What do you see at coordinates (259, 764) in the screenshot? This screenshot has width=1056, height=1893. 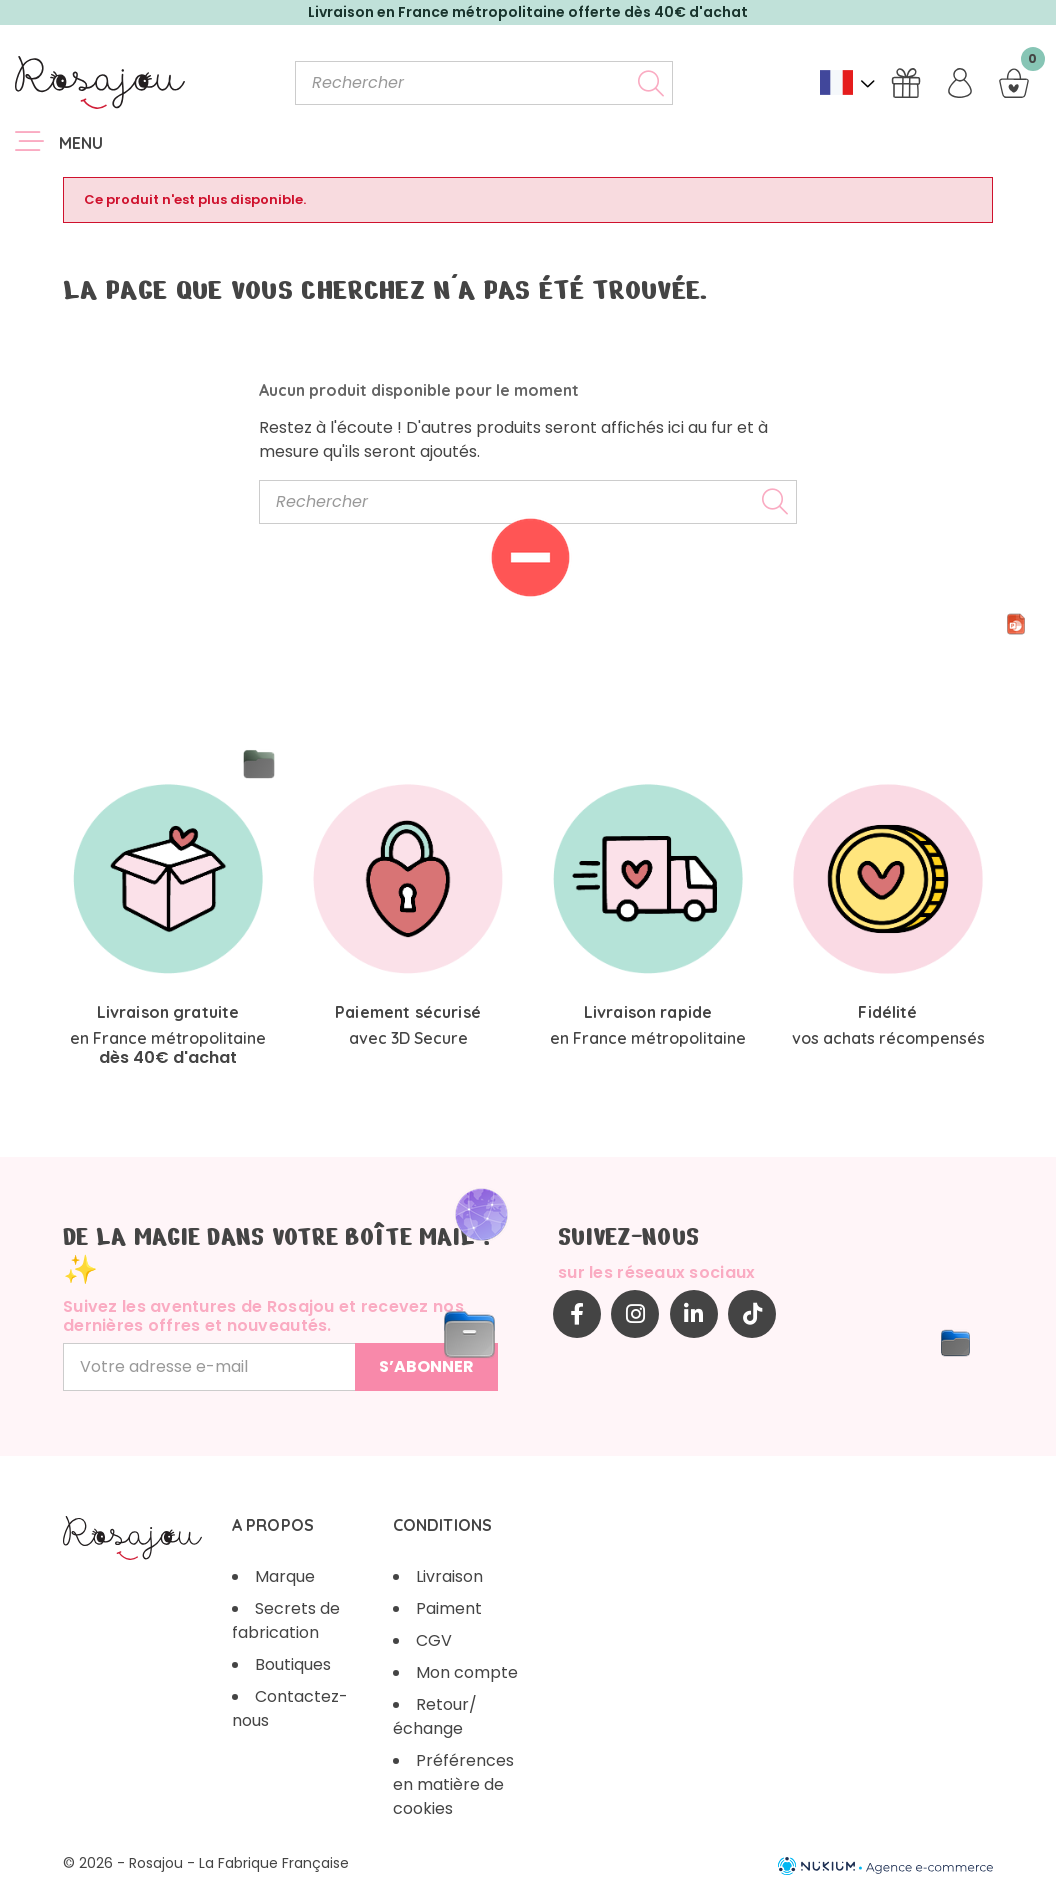 I see `drop files here to add to folder` at bounding box center [259, 764].